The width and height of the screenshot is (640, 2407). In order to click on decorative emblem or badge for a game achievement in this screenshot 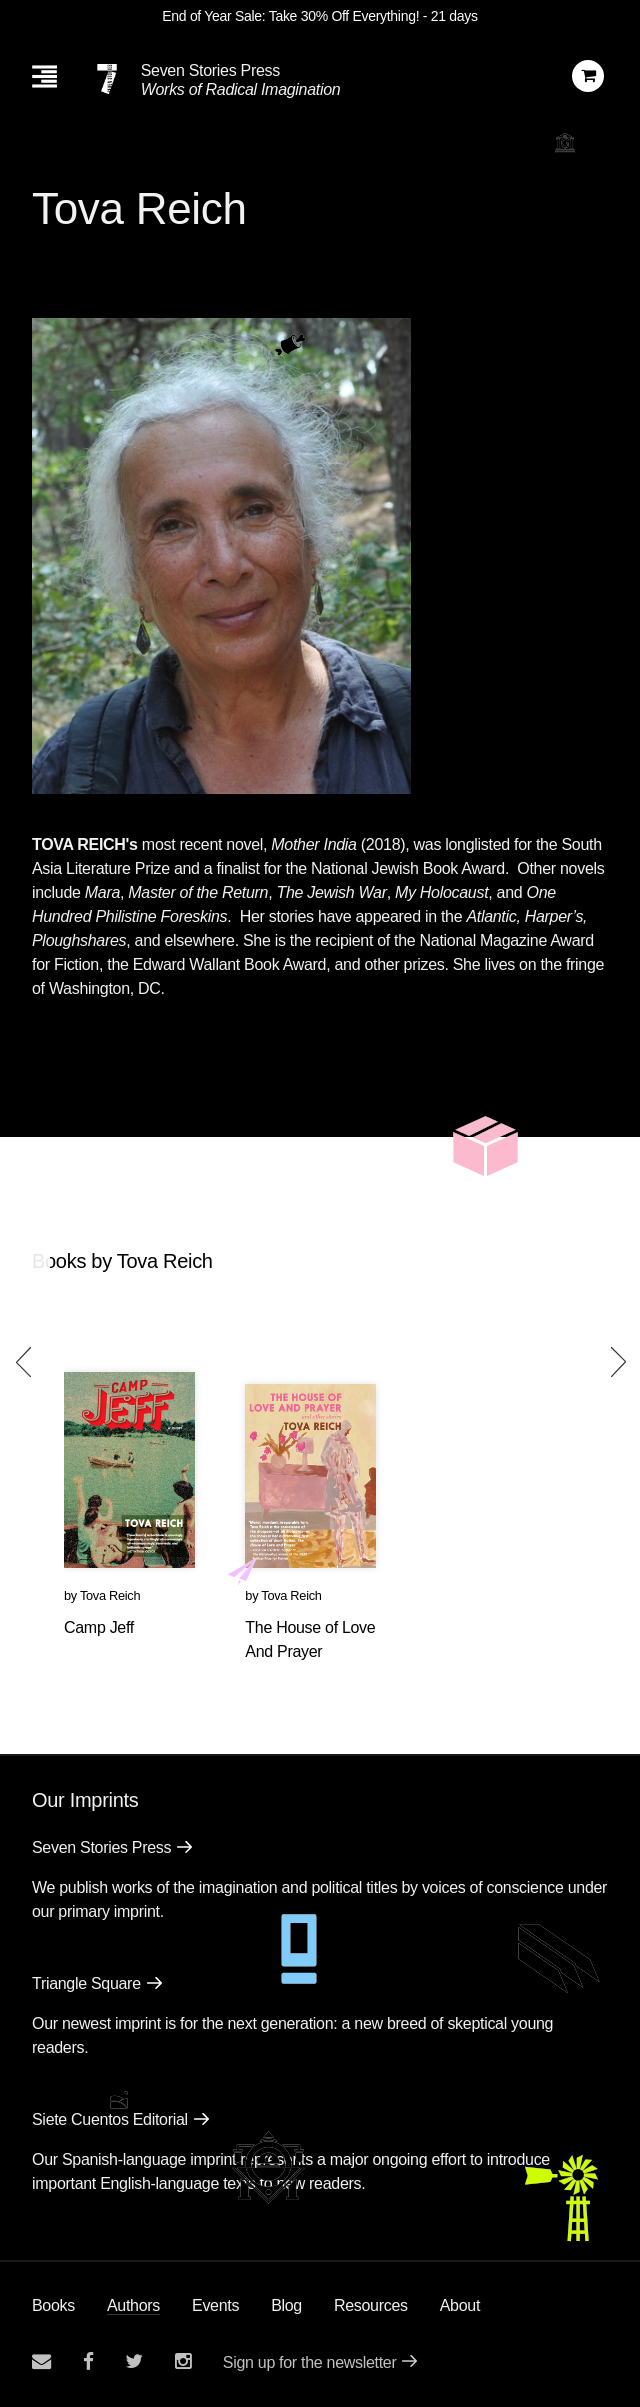, I will do `click(268, 2167)`.